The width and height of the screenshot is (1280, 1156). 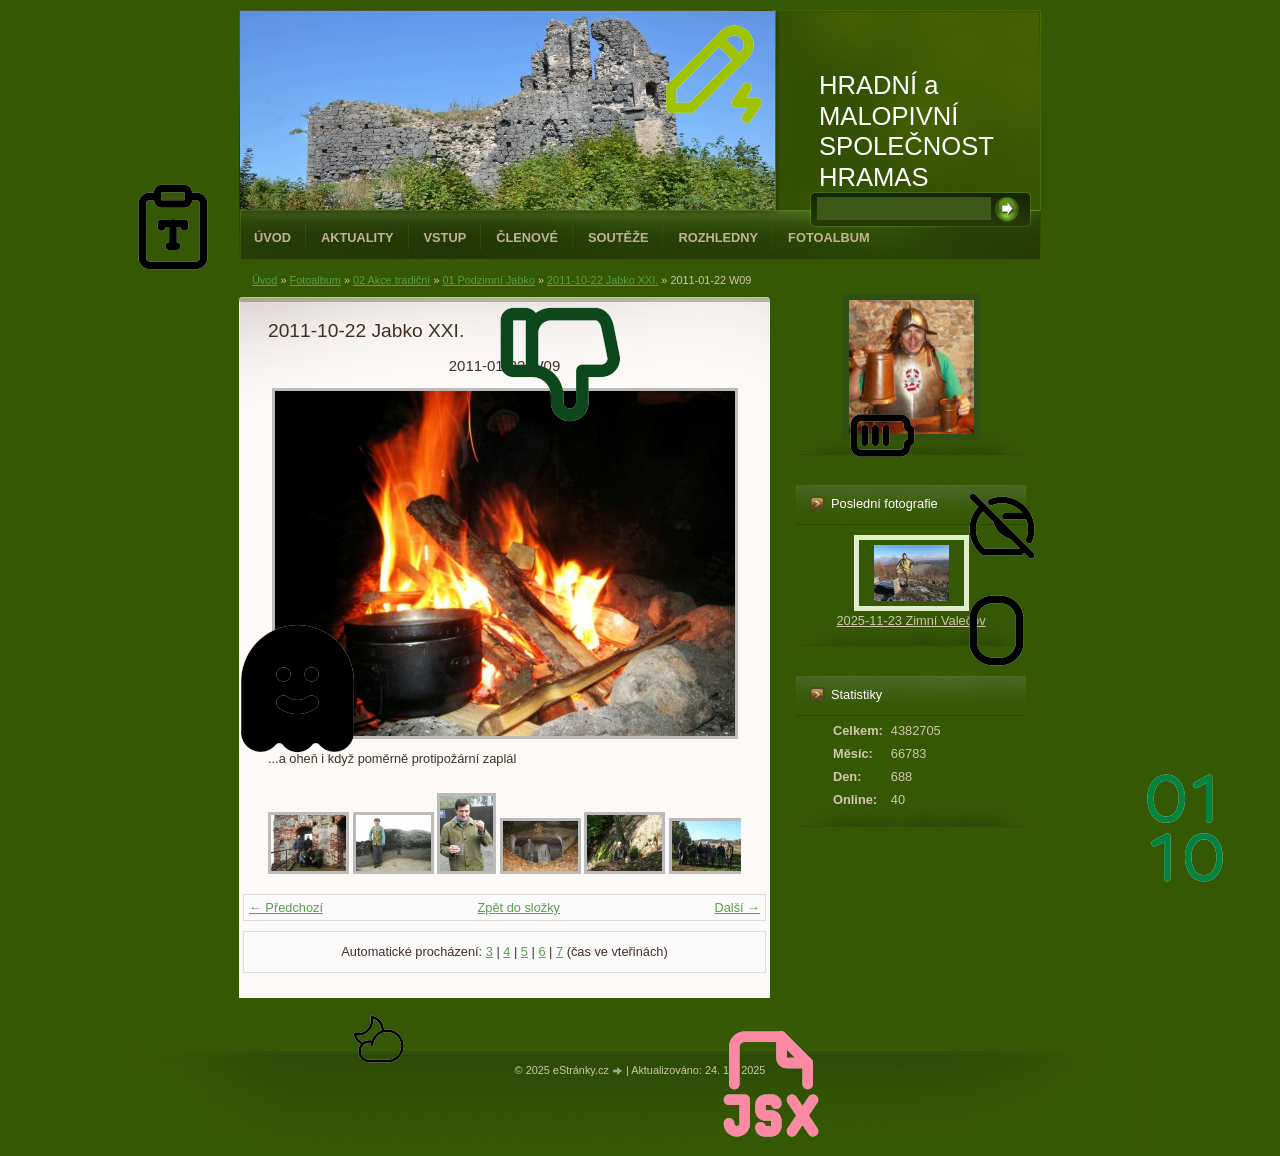 I want to click on the letter "o" character or text indicator, so click(x=996, y=630).